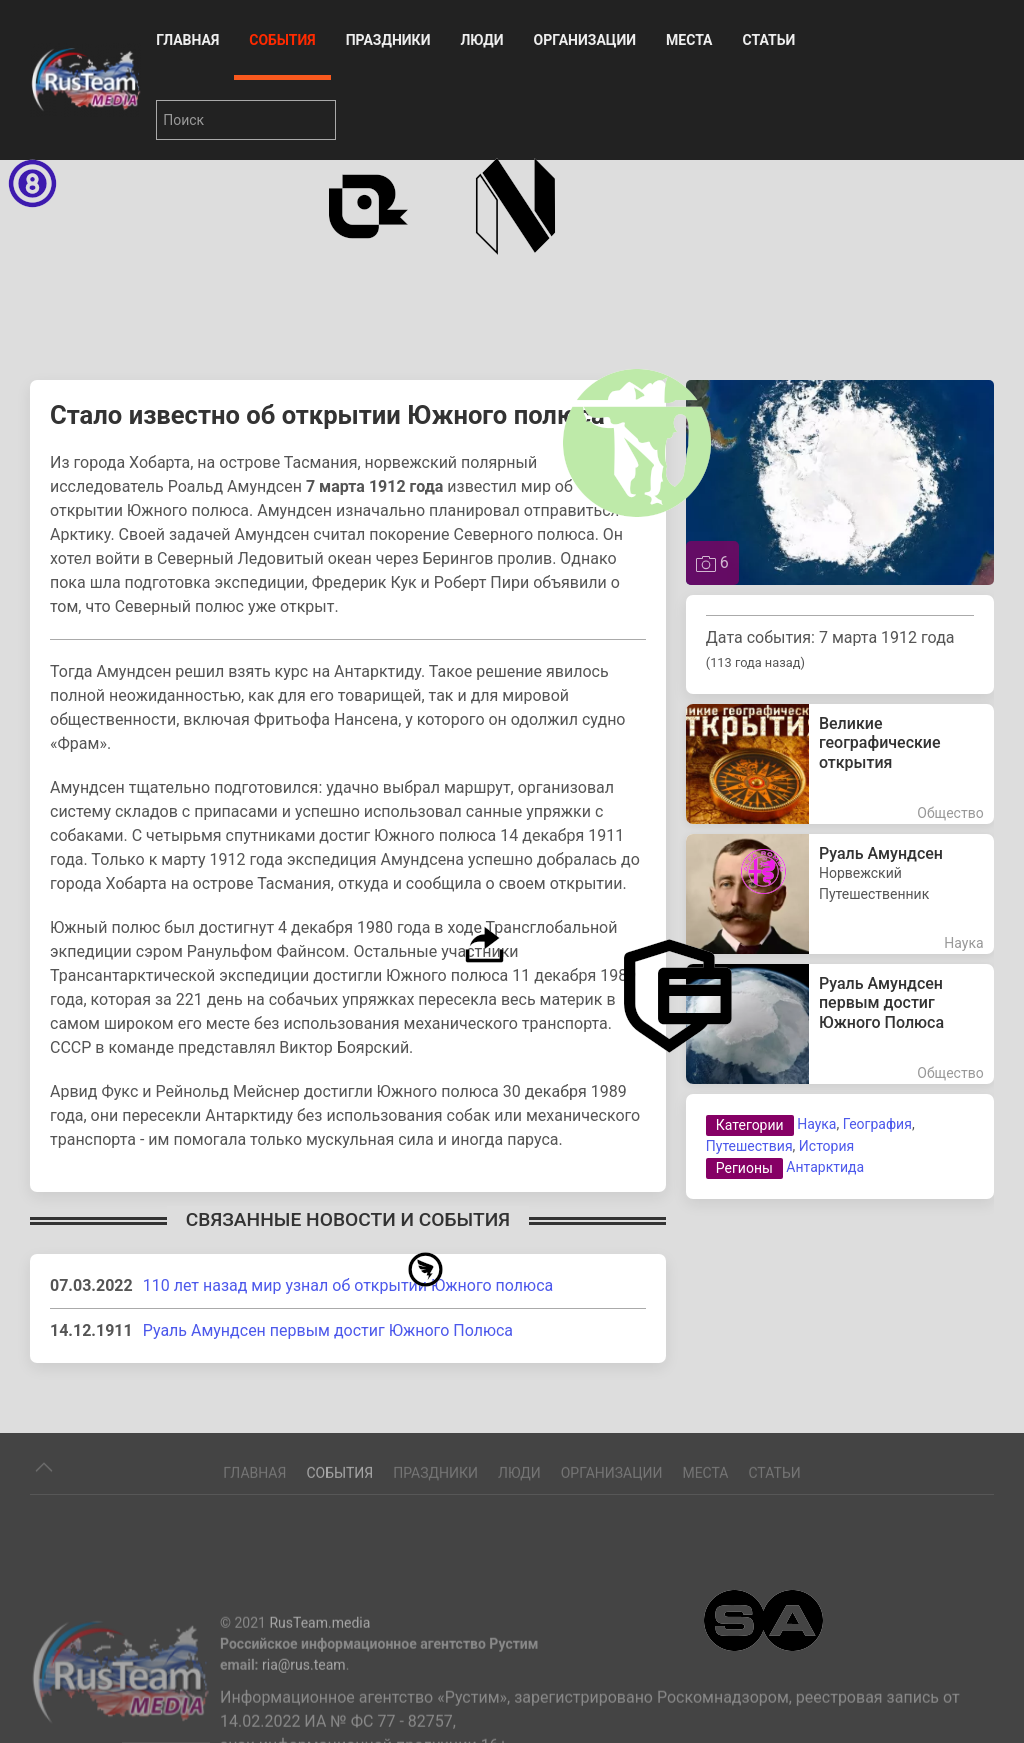  What do you see at coordinates (637, 443) in the screenshot?
I see `open wikisource website` at bounding box center [637, 443].